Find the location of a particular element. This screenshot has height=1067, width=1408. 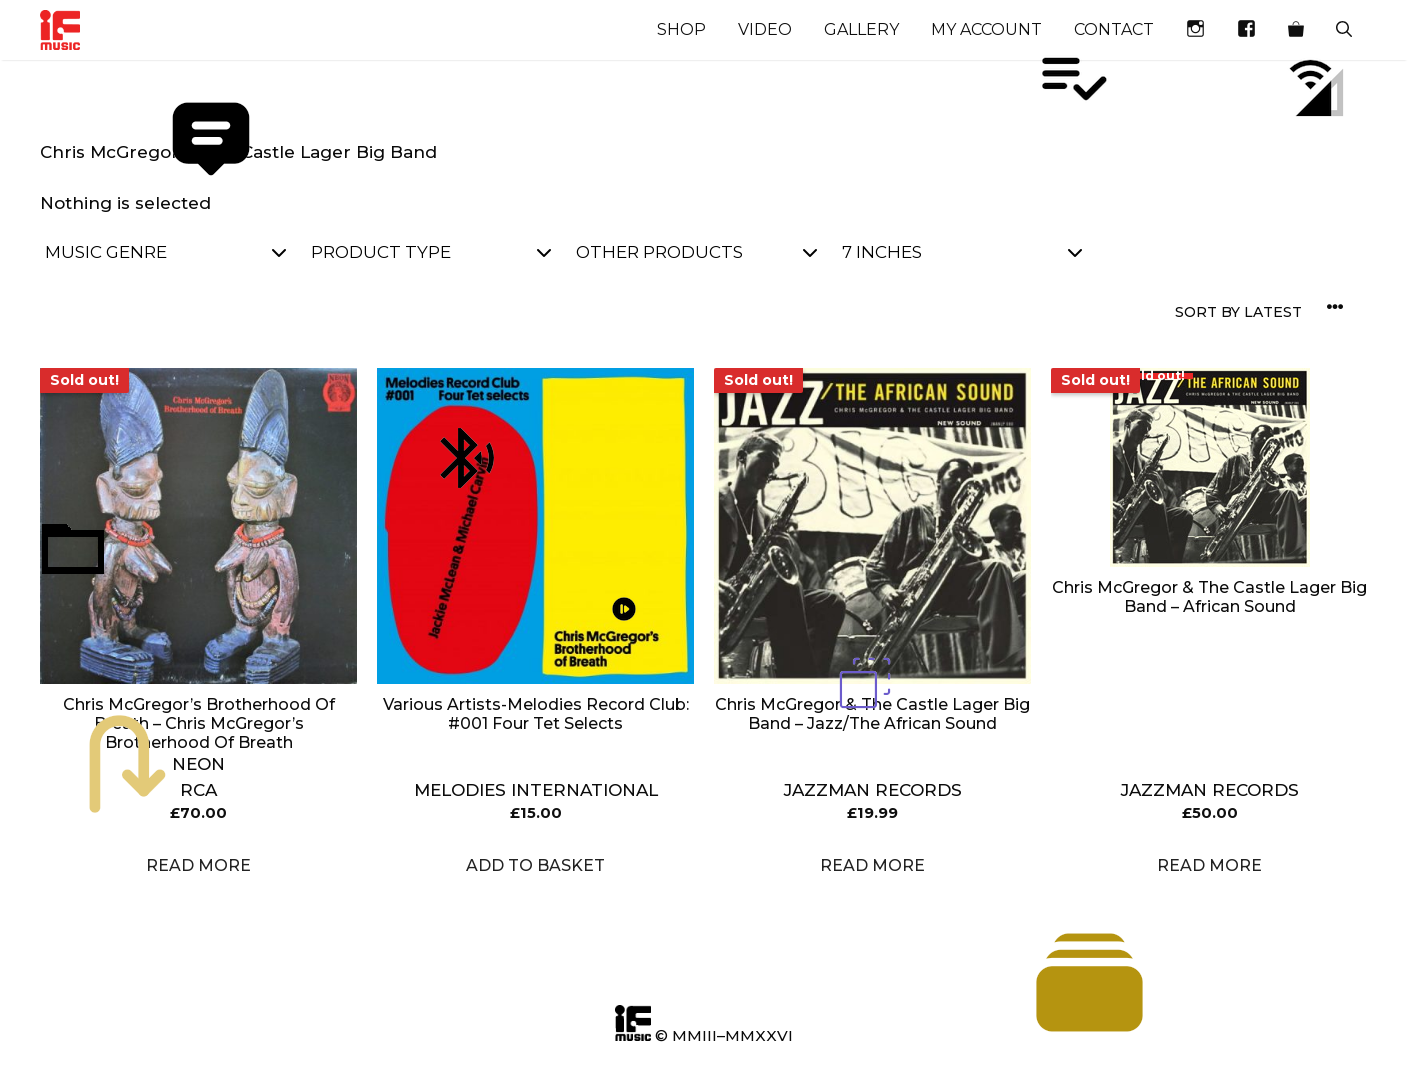

indicates wifi connection with cellular backup is located at coordinates (1313, 86).